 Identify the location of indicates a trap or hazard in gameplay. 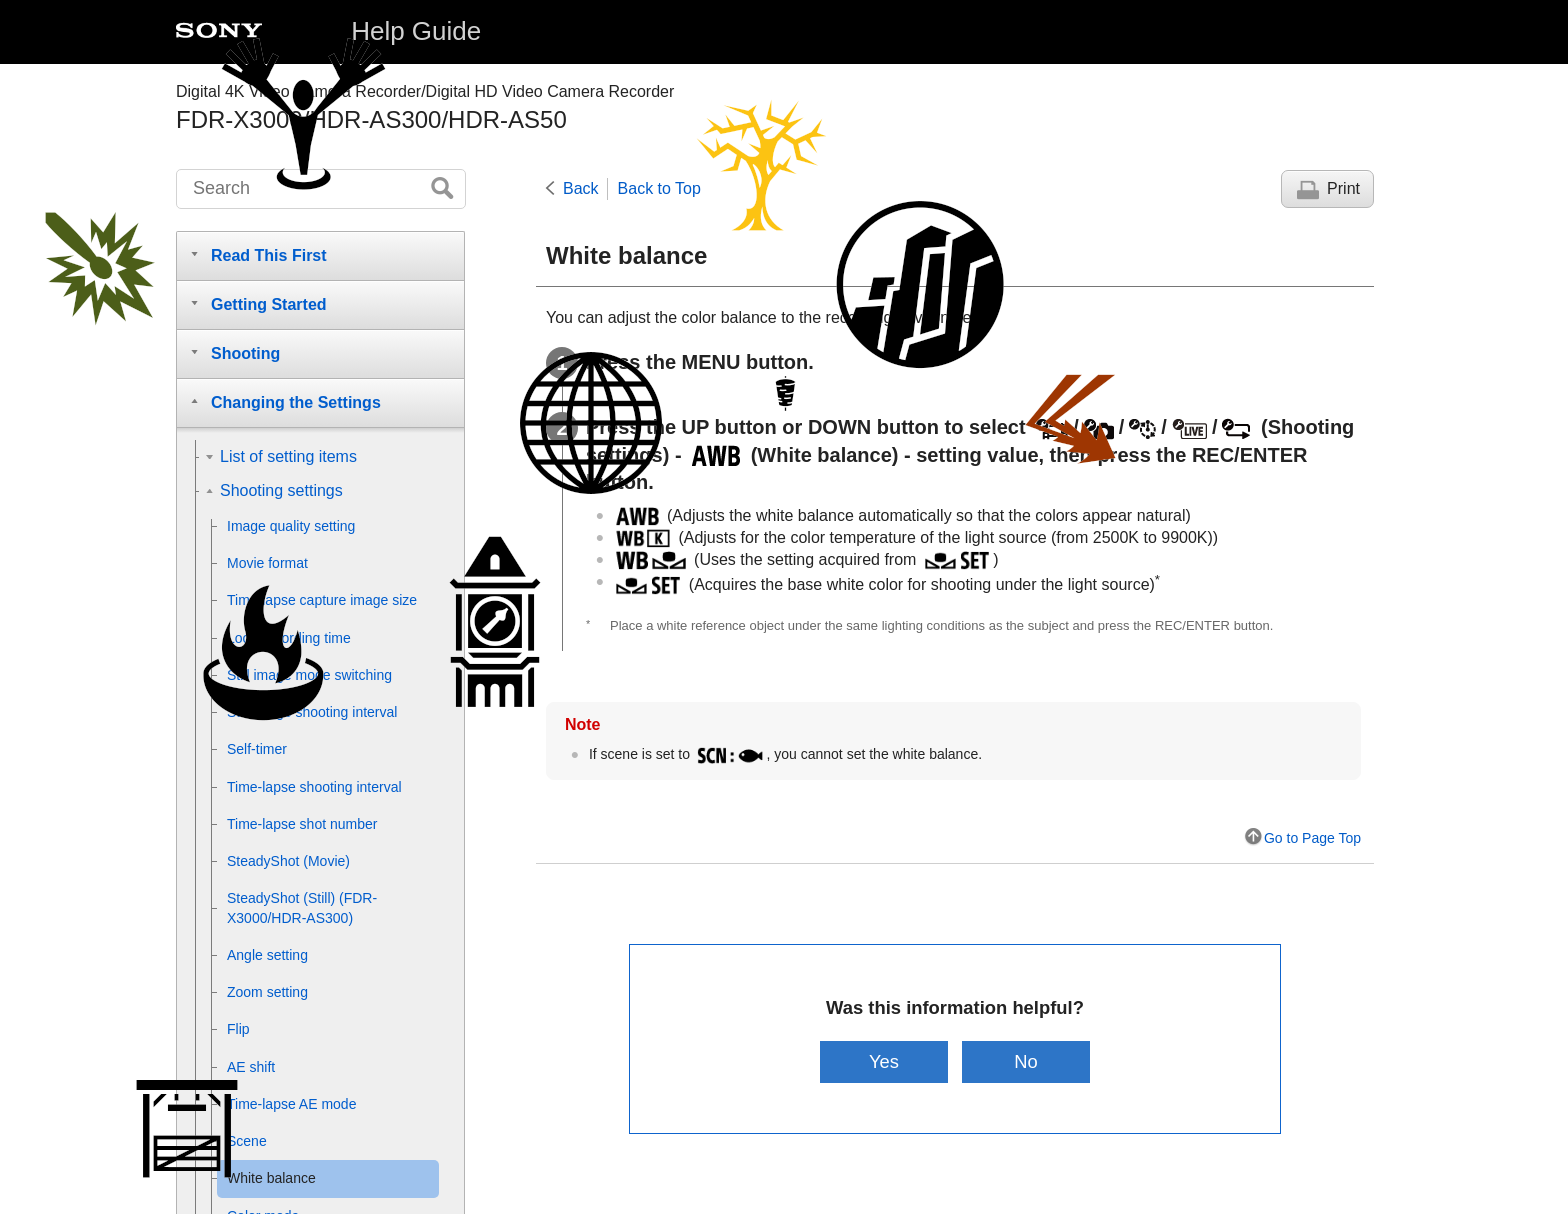
(302, 108).